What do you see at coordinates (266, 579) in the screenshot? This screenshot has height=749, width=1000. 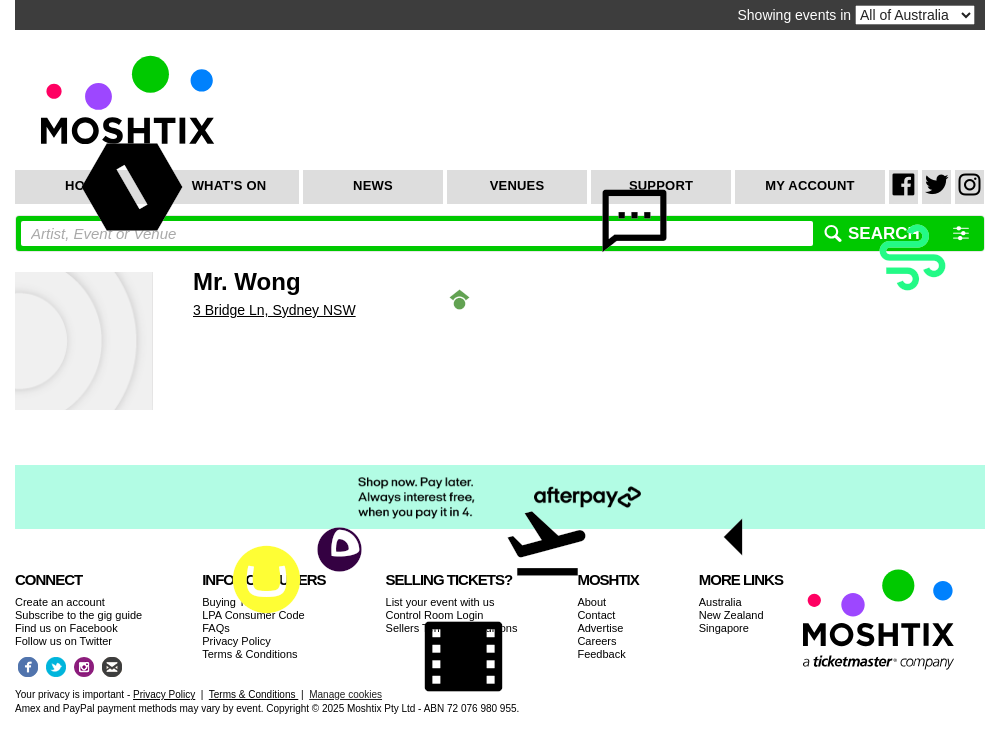 I see `umbraco CMS logo` at bounding box center [266, 579].